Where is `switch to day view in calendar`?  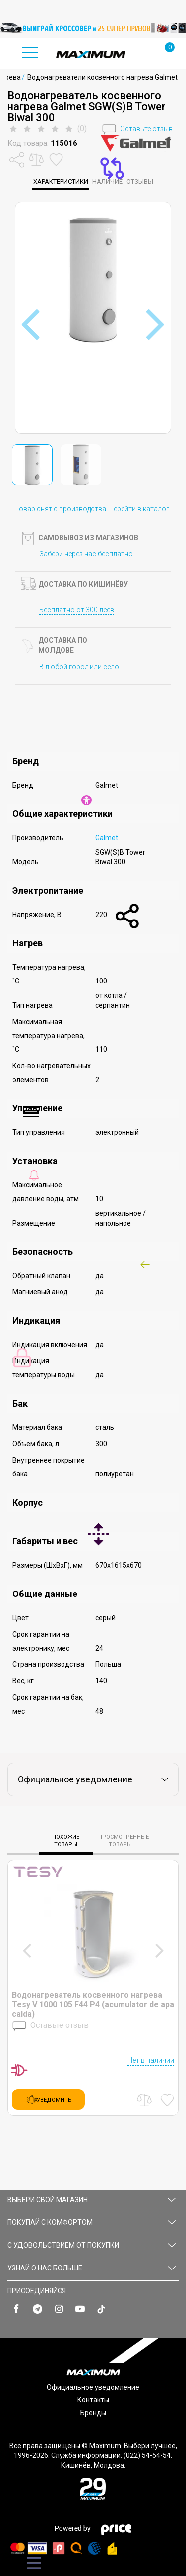
switch to day view in calendar is located at coordinates (31, 1111).